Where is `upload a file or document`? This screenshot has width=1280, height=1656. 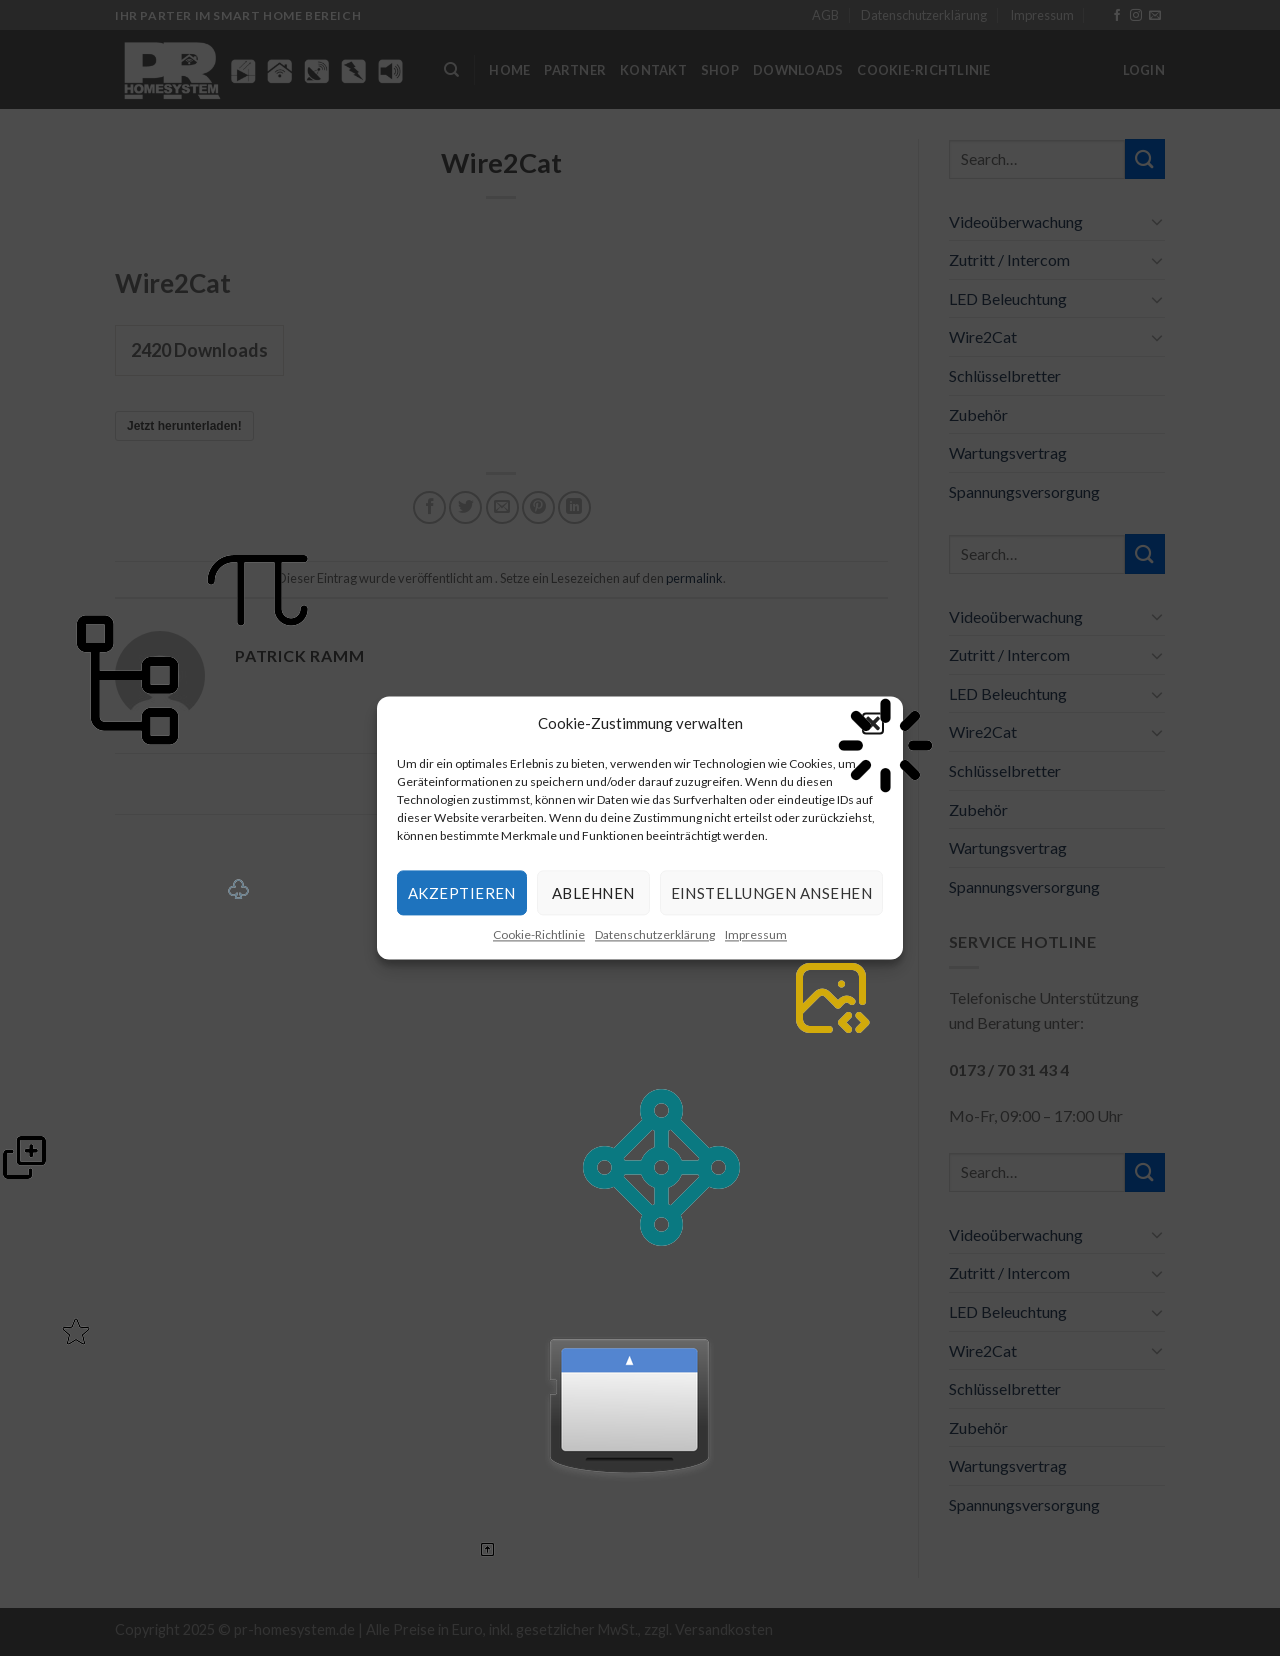 upload a file or document is located at coordinates (487, 1549).